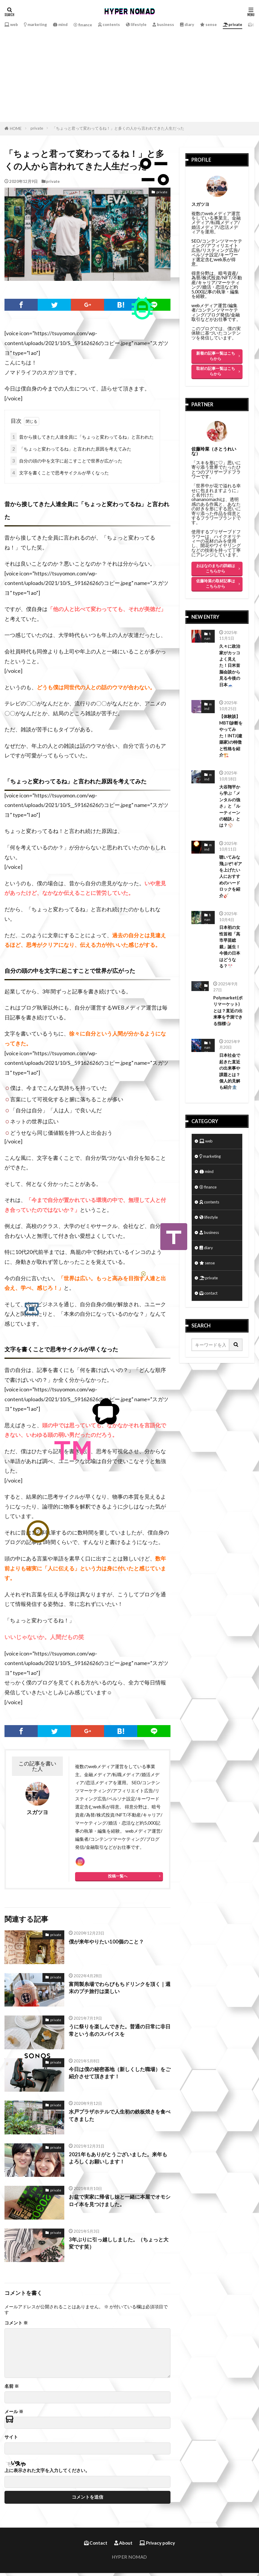 Image resolution: width=259 pixels, height=2576 pixels. Describe the element at coordinates (73, 1451) in the screenshot. I see `indicates trademarked content or branding` at that location.